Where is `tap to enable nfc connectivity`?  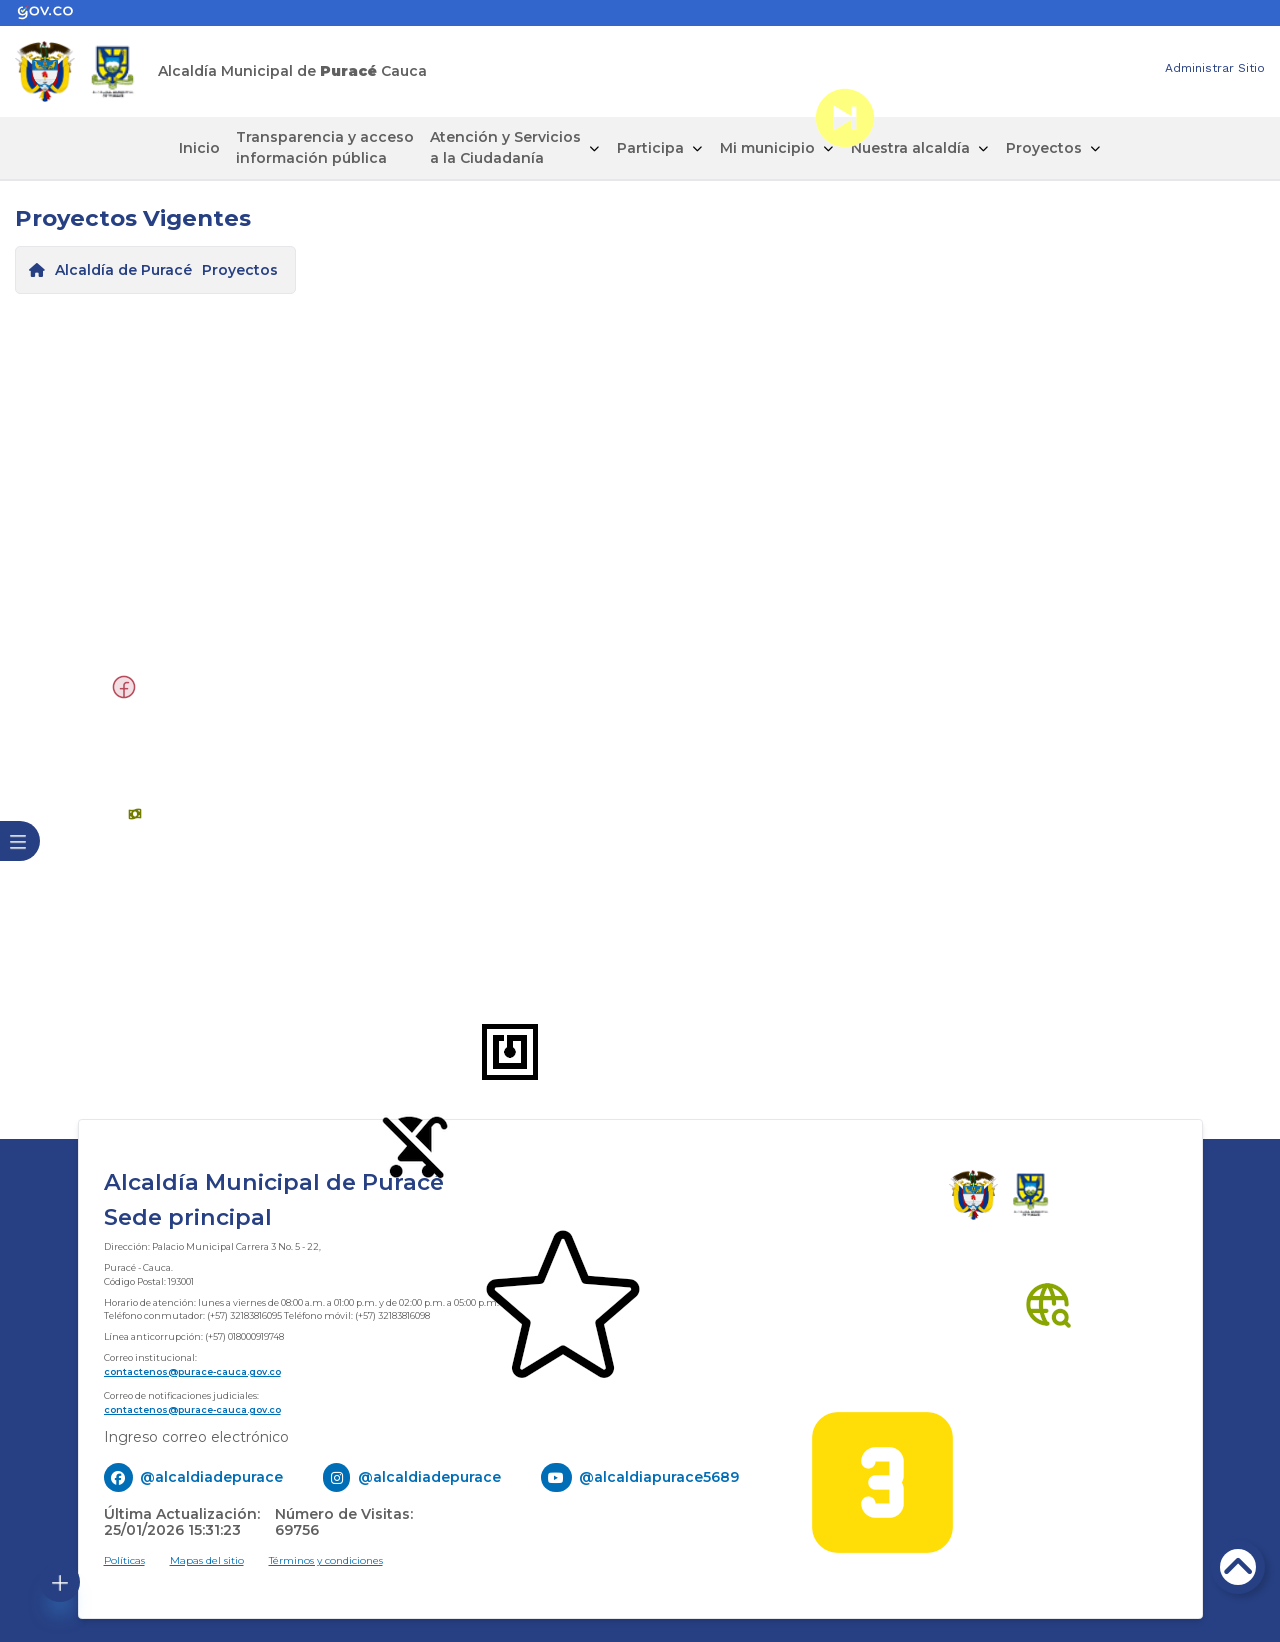 tap to enable nfc connectivity is located at coordinates (510, 1052).